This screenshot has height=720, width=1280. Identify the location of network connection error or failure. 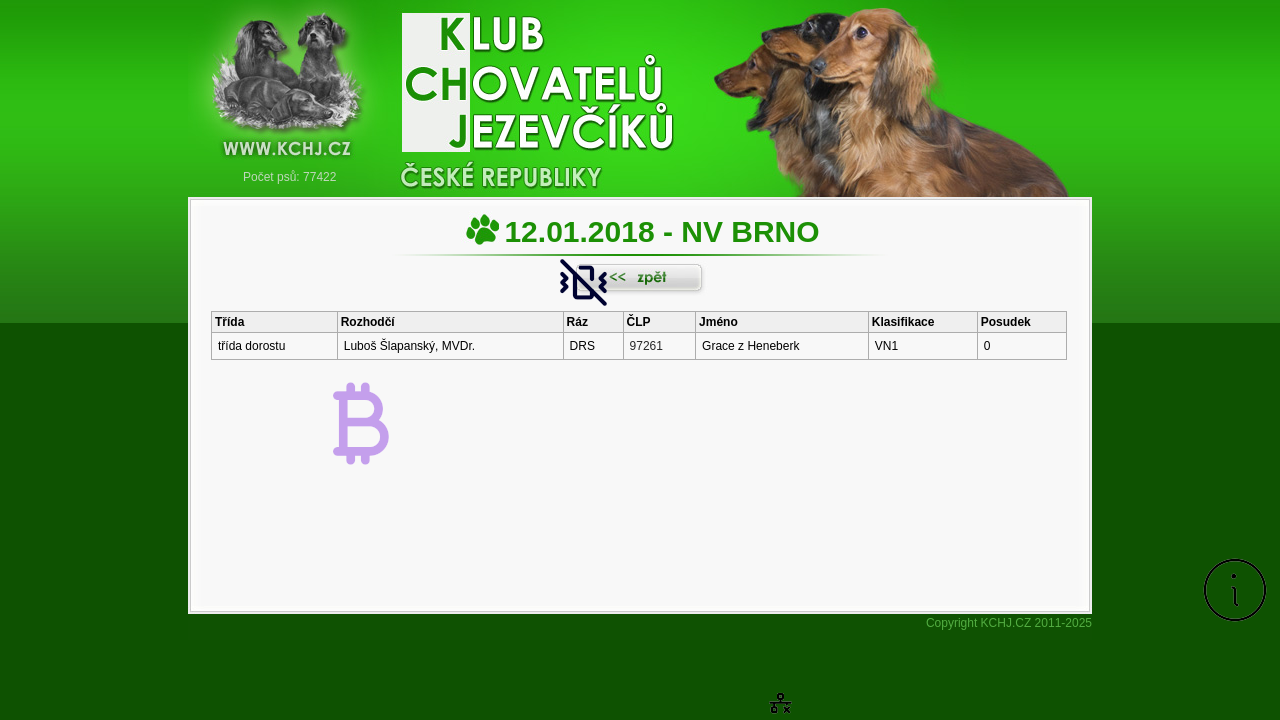
(780, 703).